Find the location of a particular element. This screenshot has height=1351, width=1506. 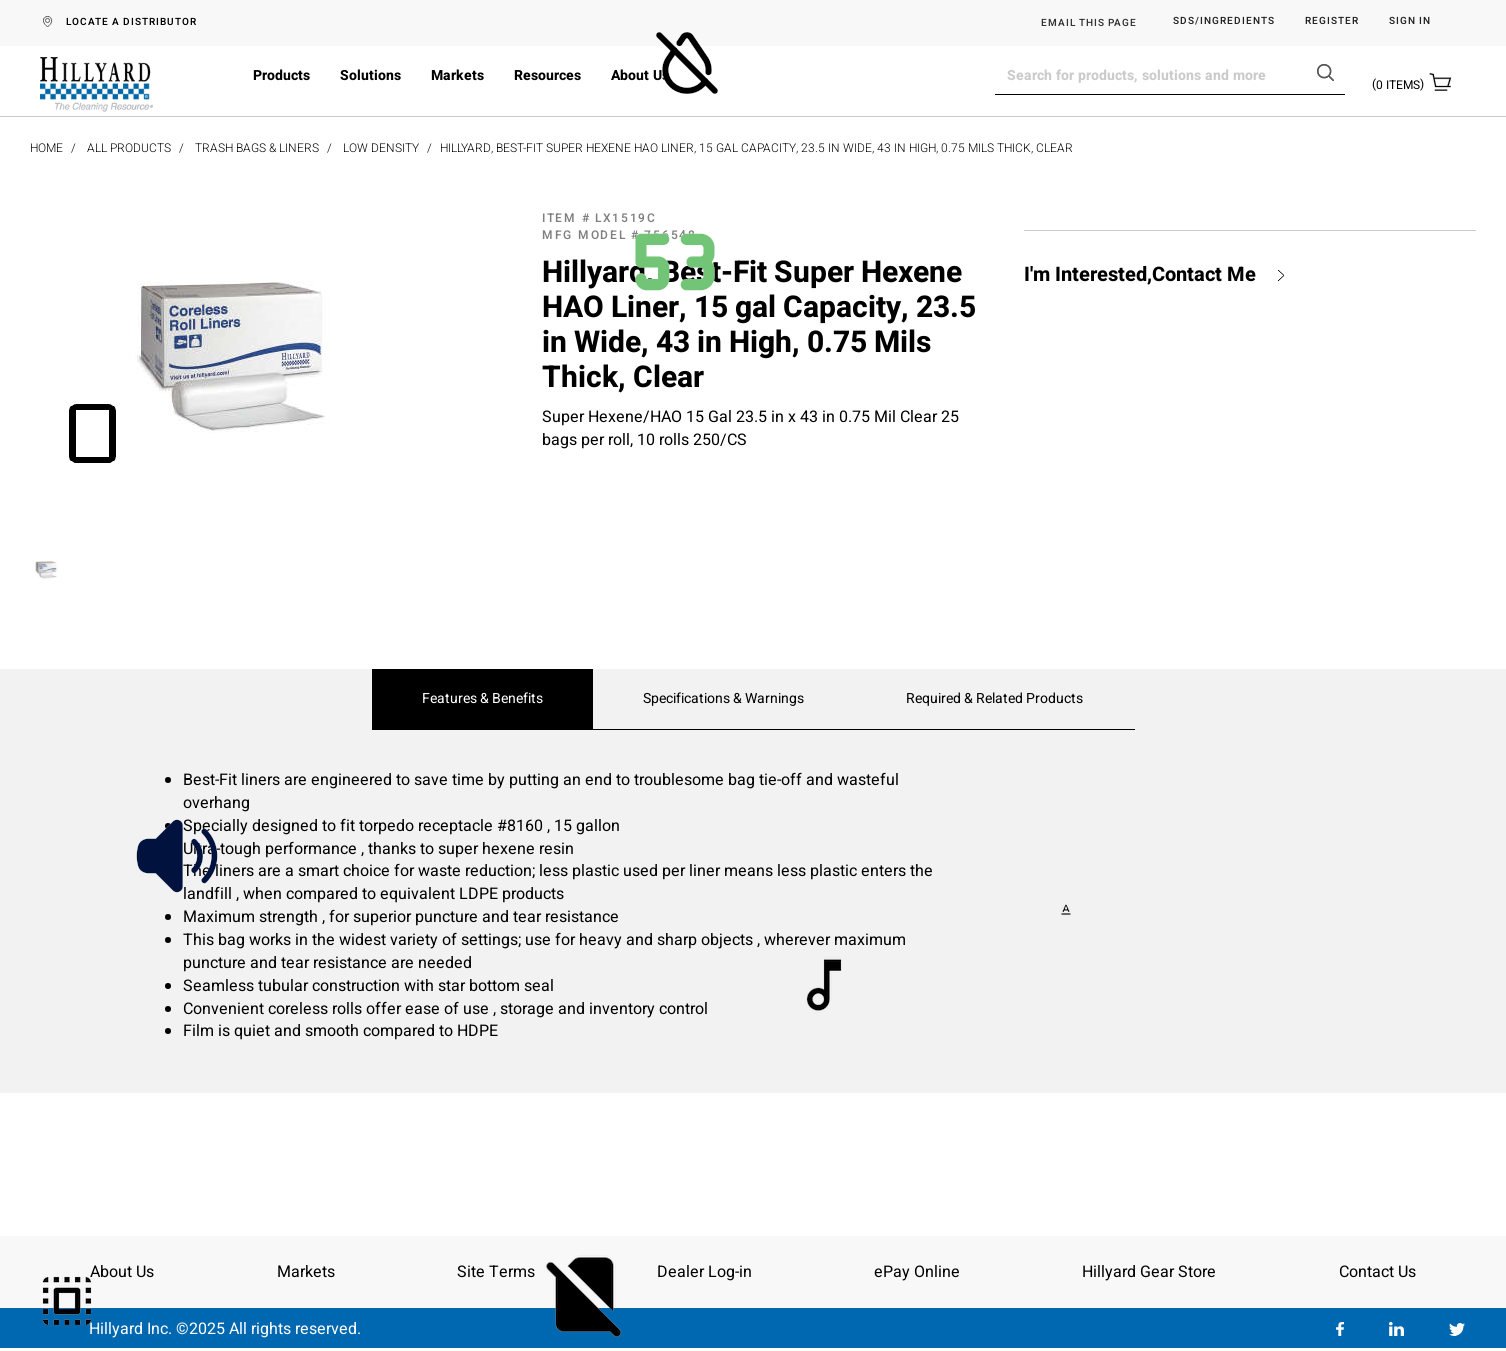

change text formatting options is located at coordinates (1066, 910).